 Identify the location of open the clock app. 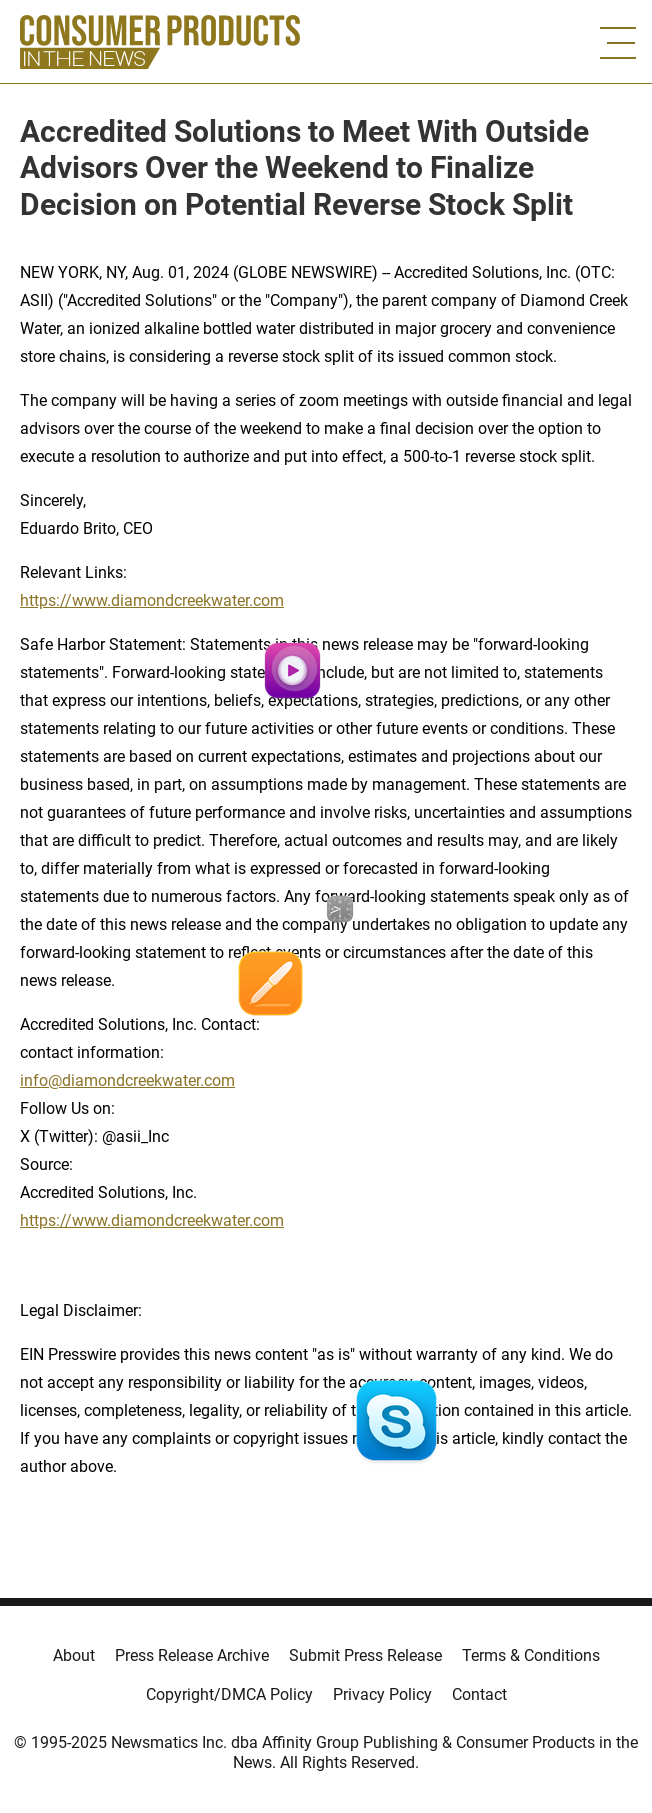
(340, 909).